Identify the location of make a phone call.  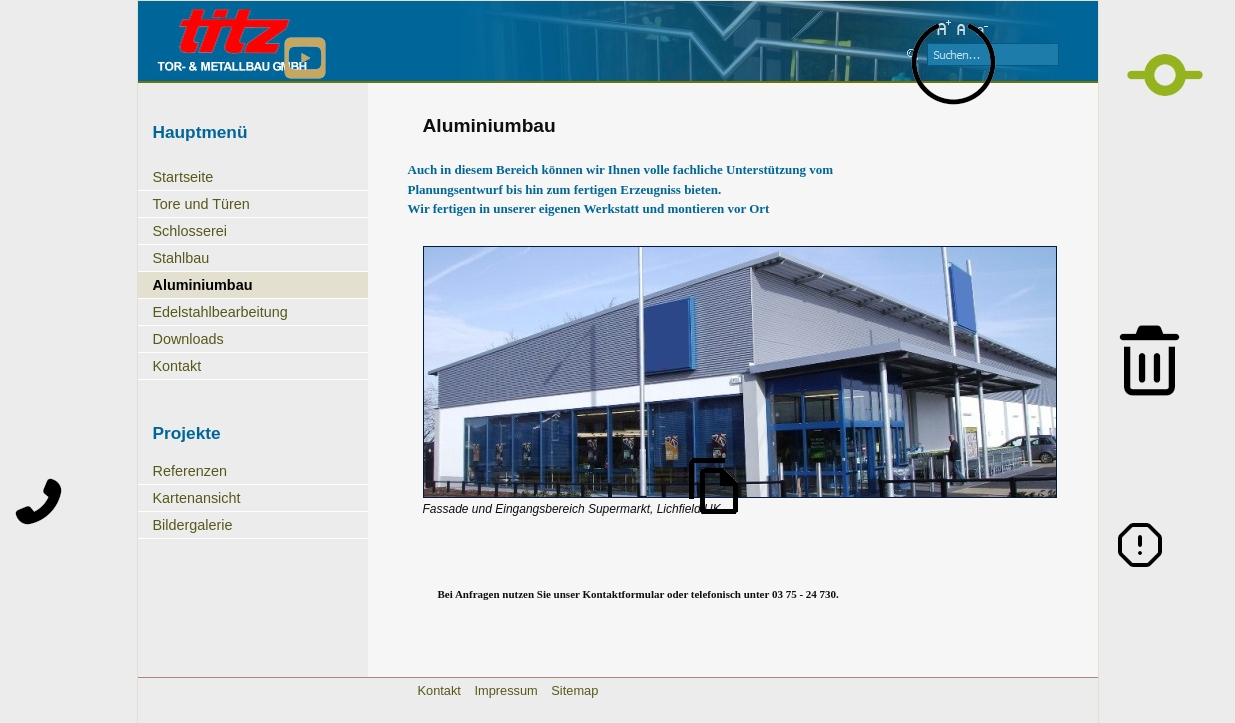
(38, 501).